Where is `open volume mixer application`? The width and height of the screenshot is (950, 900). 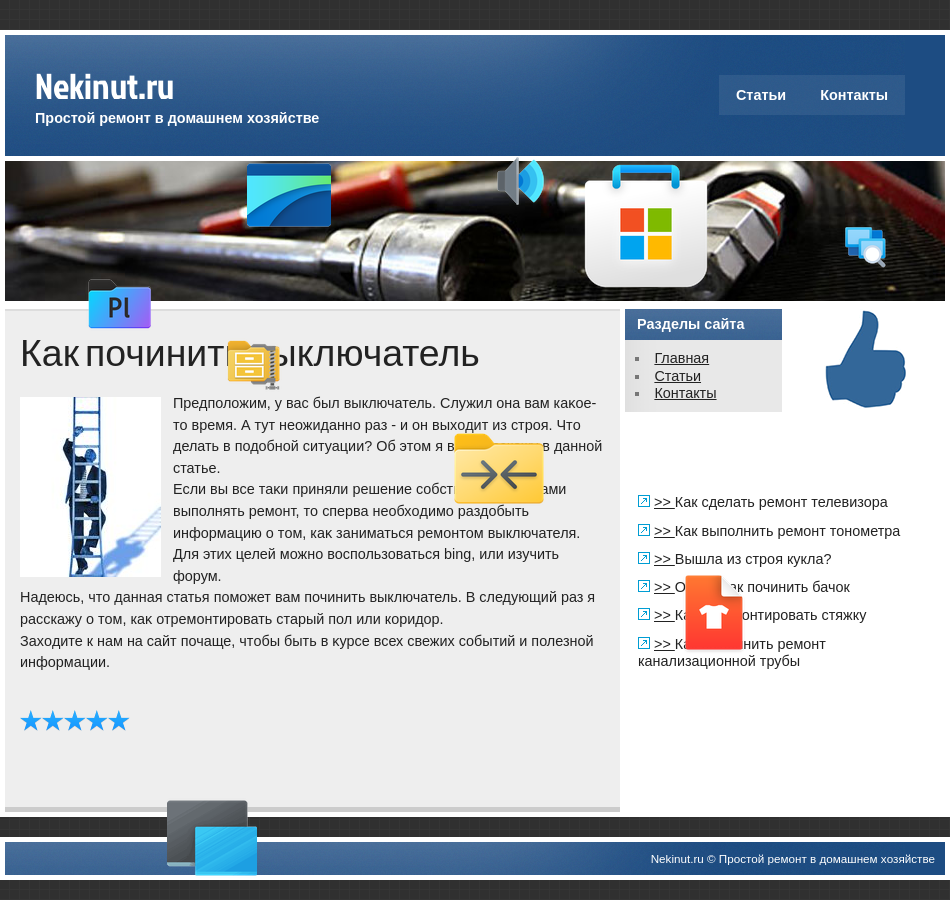 open volume mixer application is located at coordinates (520, 181).